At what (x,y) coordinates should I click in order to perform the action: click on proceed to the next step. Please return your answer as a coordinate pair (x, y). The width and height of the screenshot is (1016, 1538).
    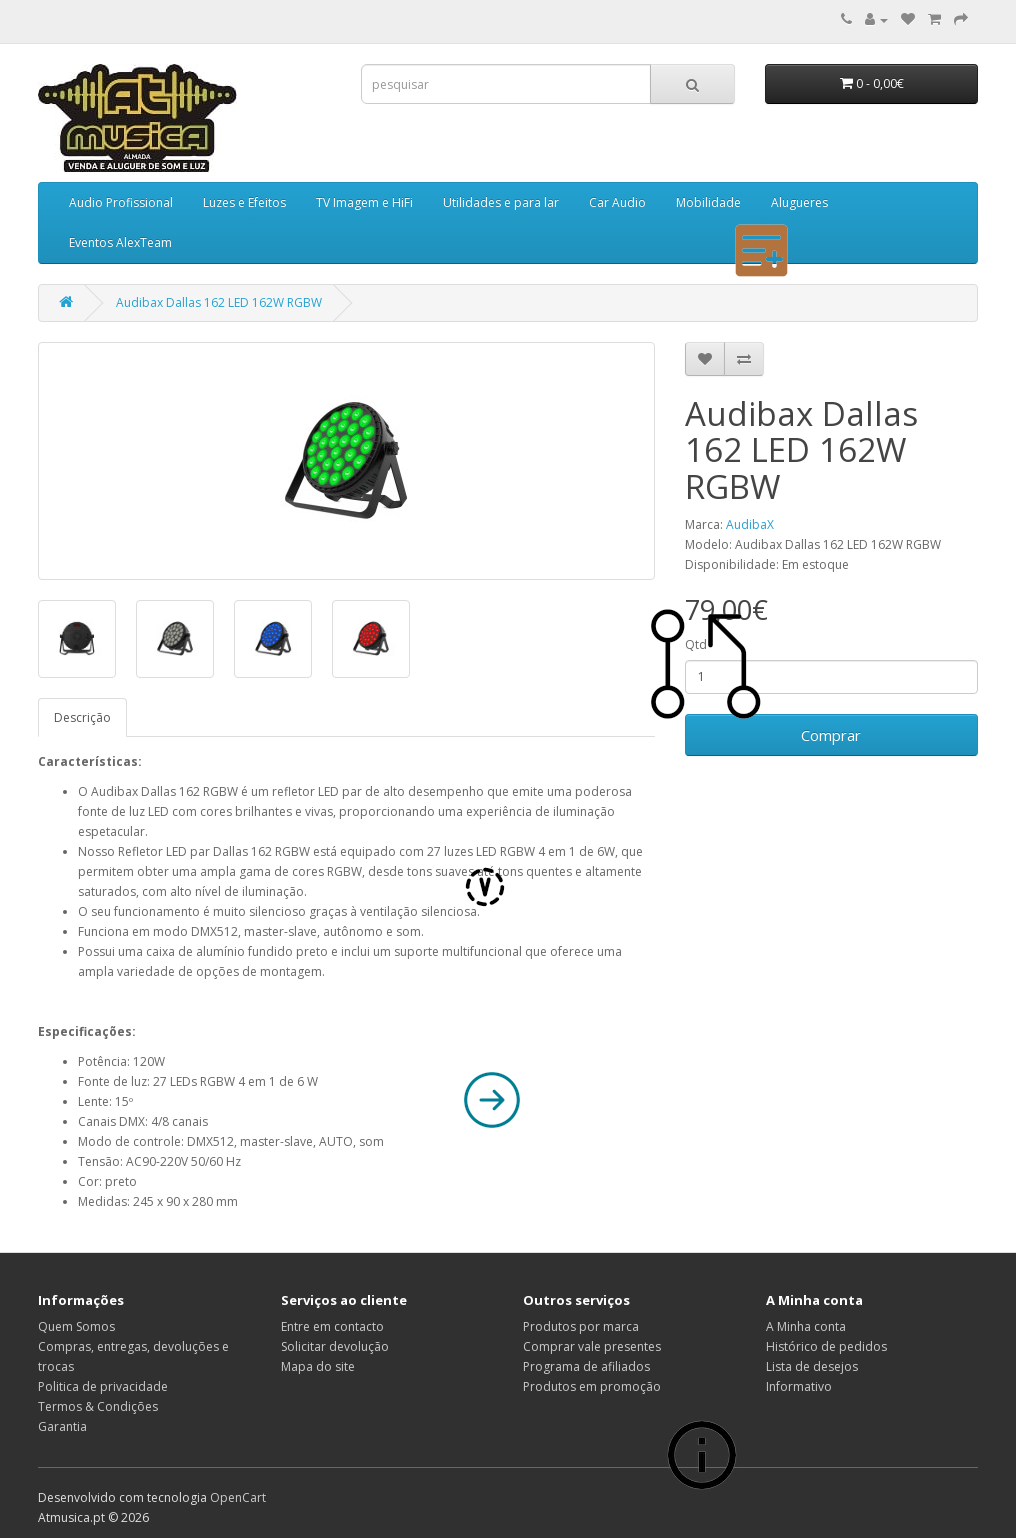
    Looking at the image, I should click on (492, 1100).